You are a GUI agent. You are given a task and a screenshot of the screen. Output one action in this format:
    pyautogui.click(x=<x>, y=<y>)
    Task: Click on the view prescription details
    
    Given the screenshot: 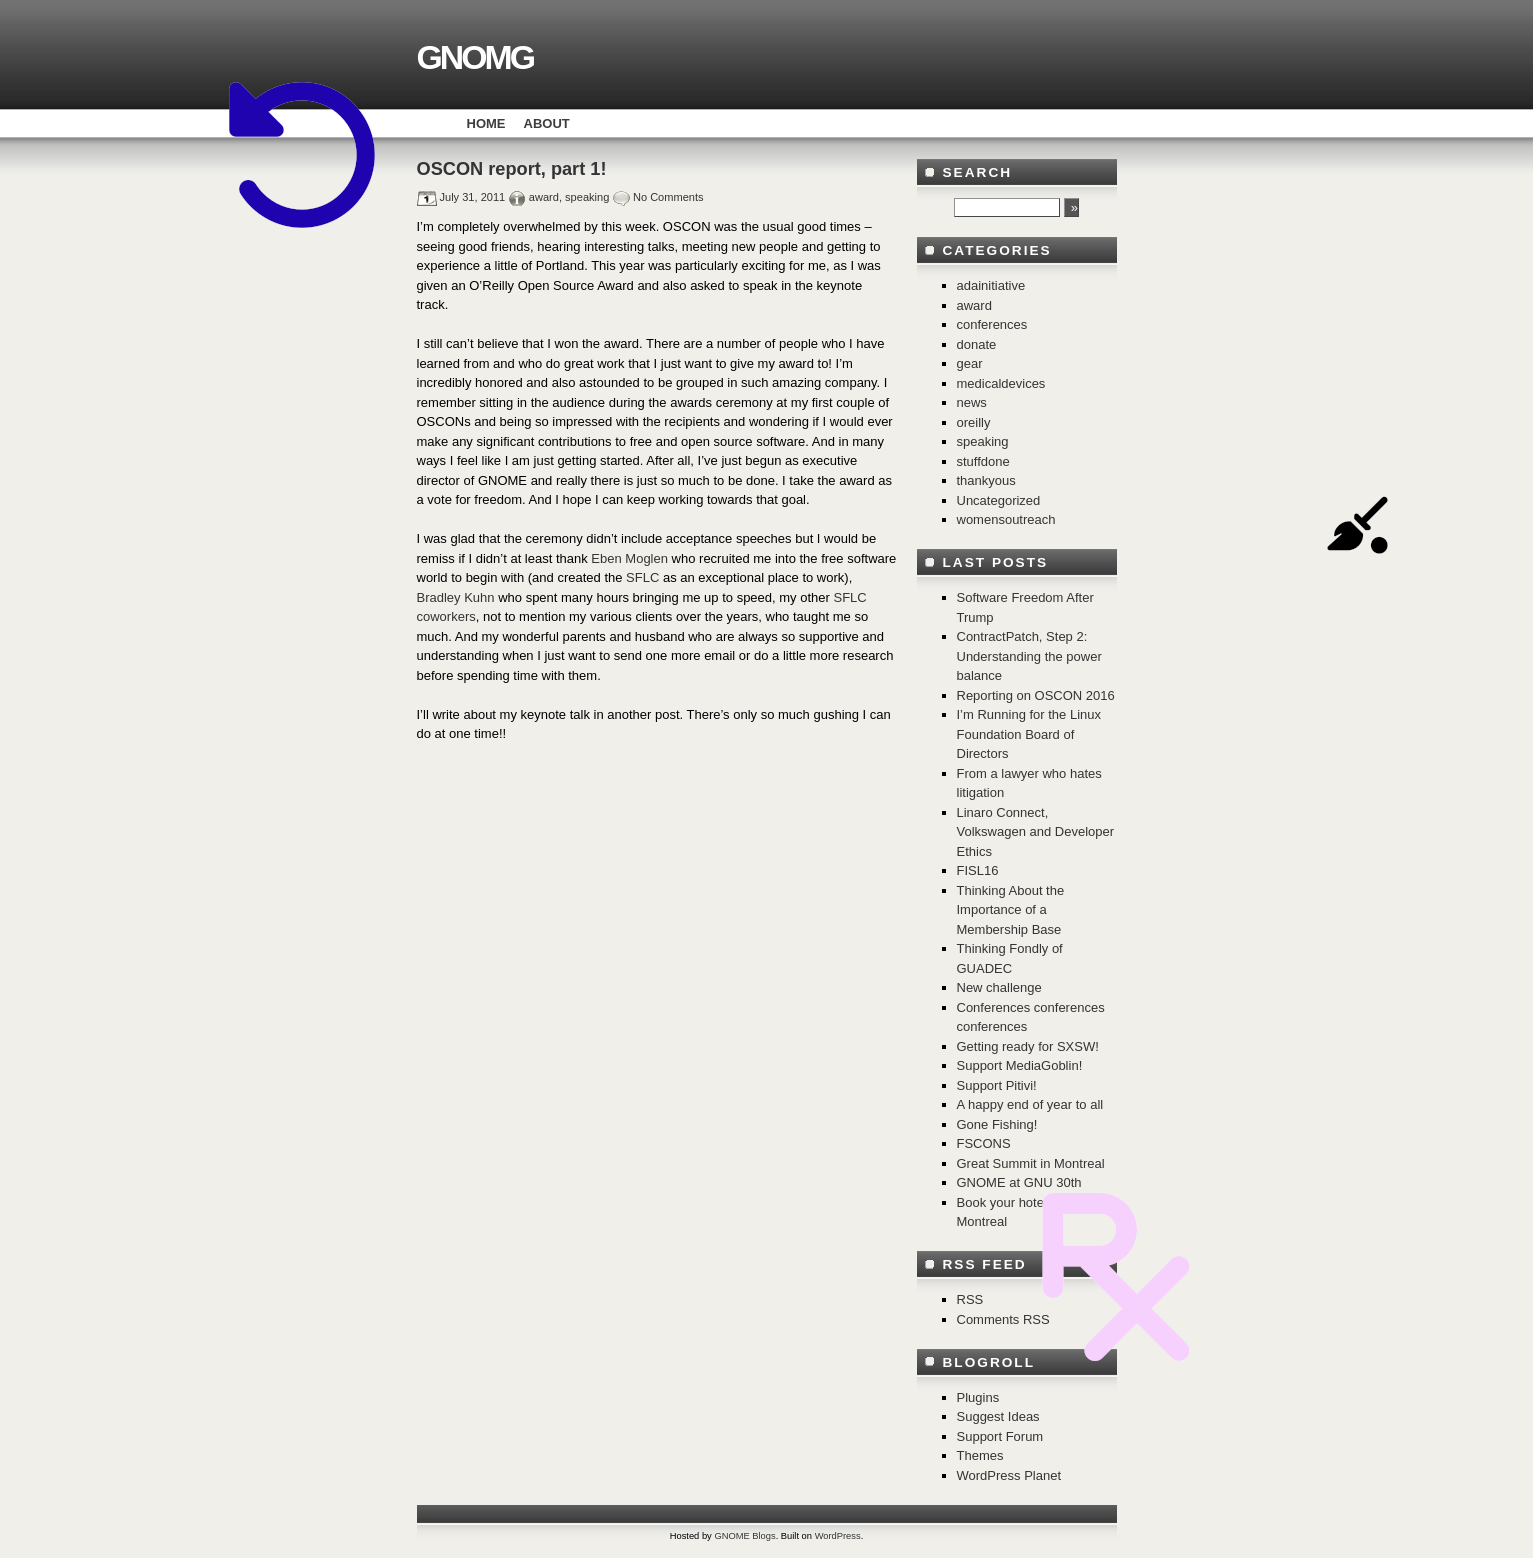 What is the action you would take?
    pyautogui.click(x=1116, y=1277)
    